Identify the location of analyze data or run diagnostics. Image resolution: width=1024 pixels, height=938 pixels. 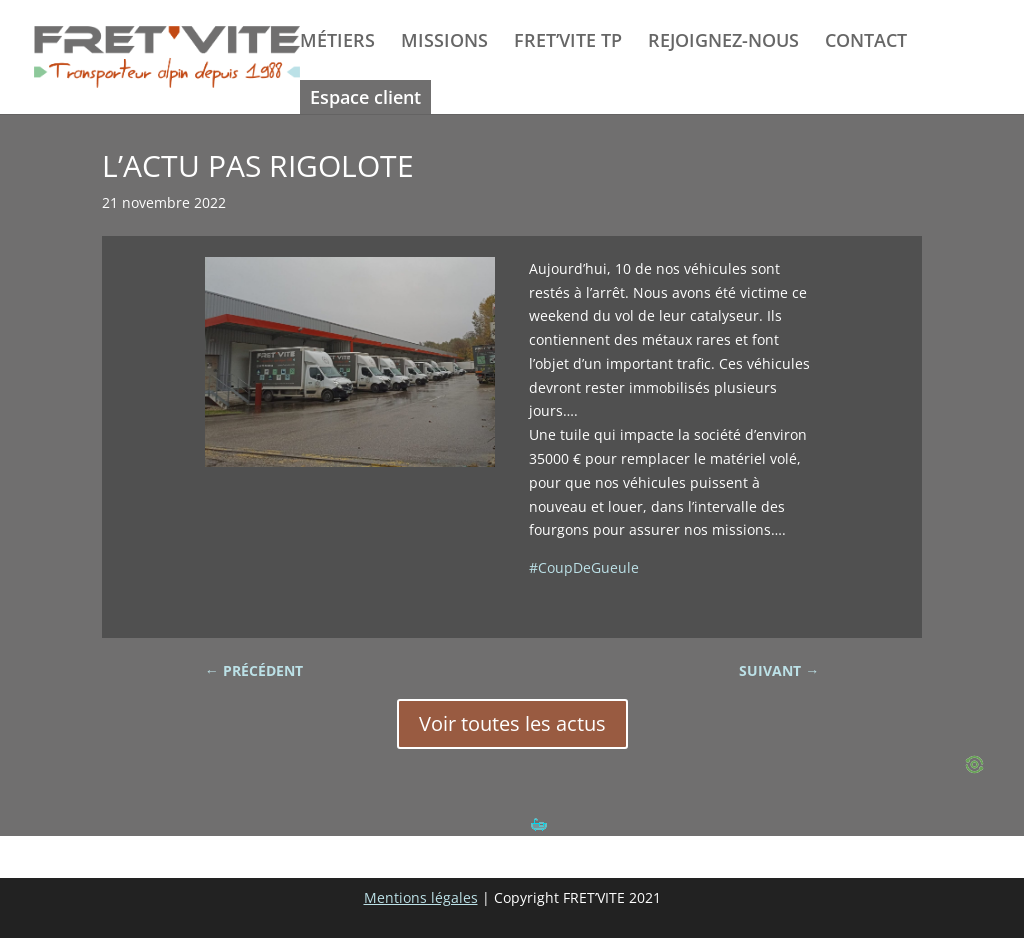
(974, 764).